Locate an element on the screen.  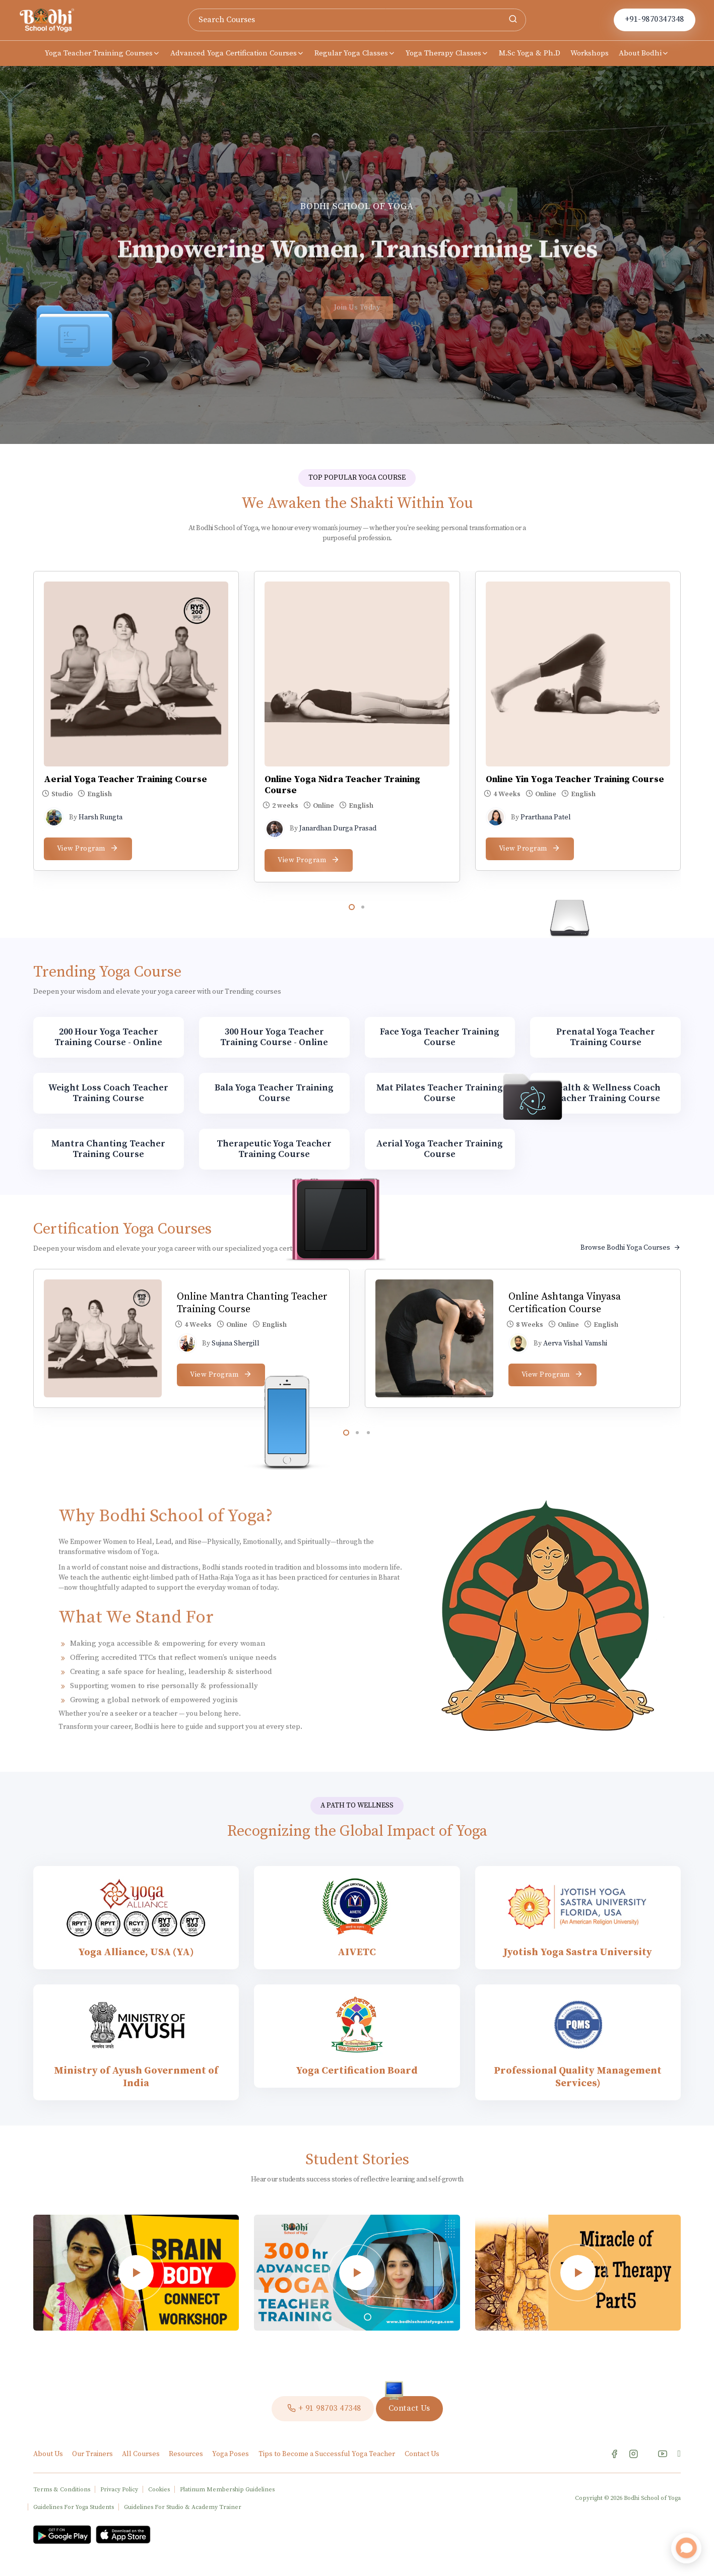
iPhone 5s device connected to your system is located at coordinates (287, 1423).